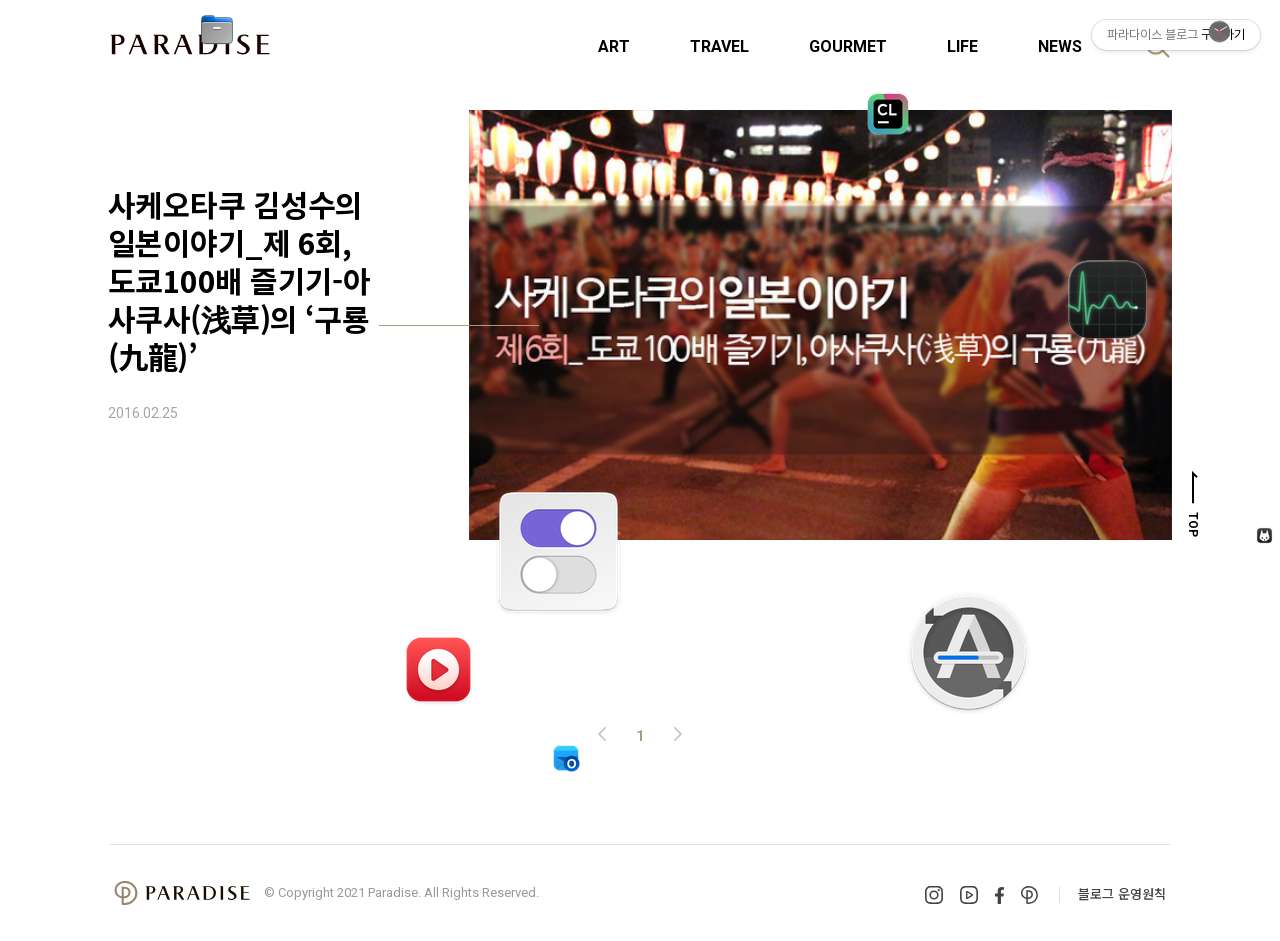  What do you see at coordinates (1219, 31) in the screenshot?
I see `open the clock application` at bounding box center [1219, 31].